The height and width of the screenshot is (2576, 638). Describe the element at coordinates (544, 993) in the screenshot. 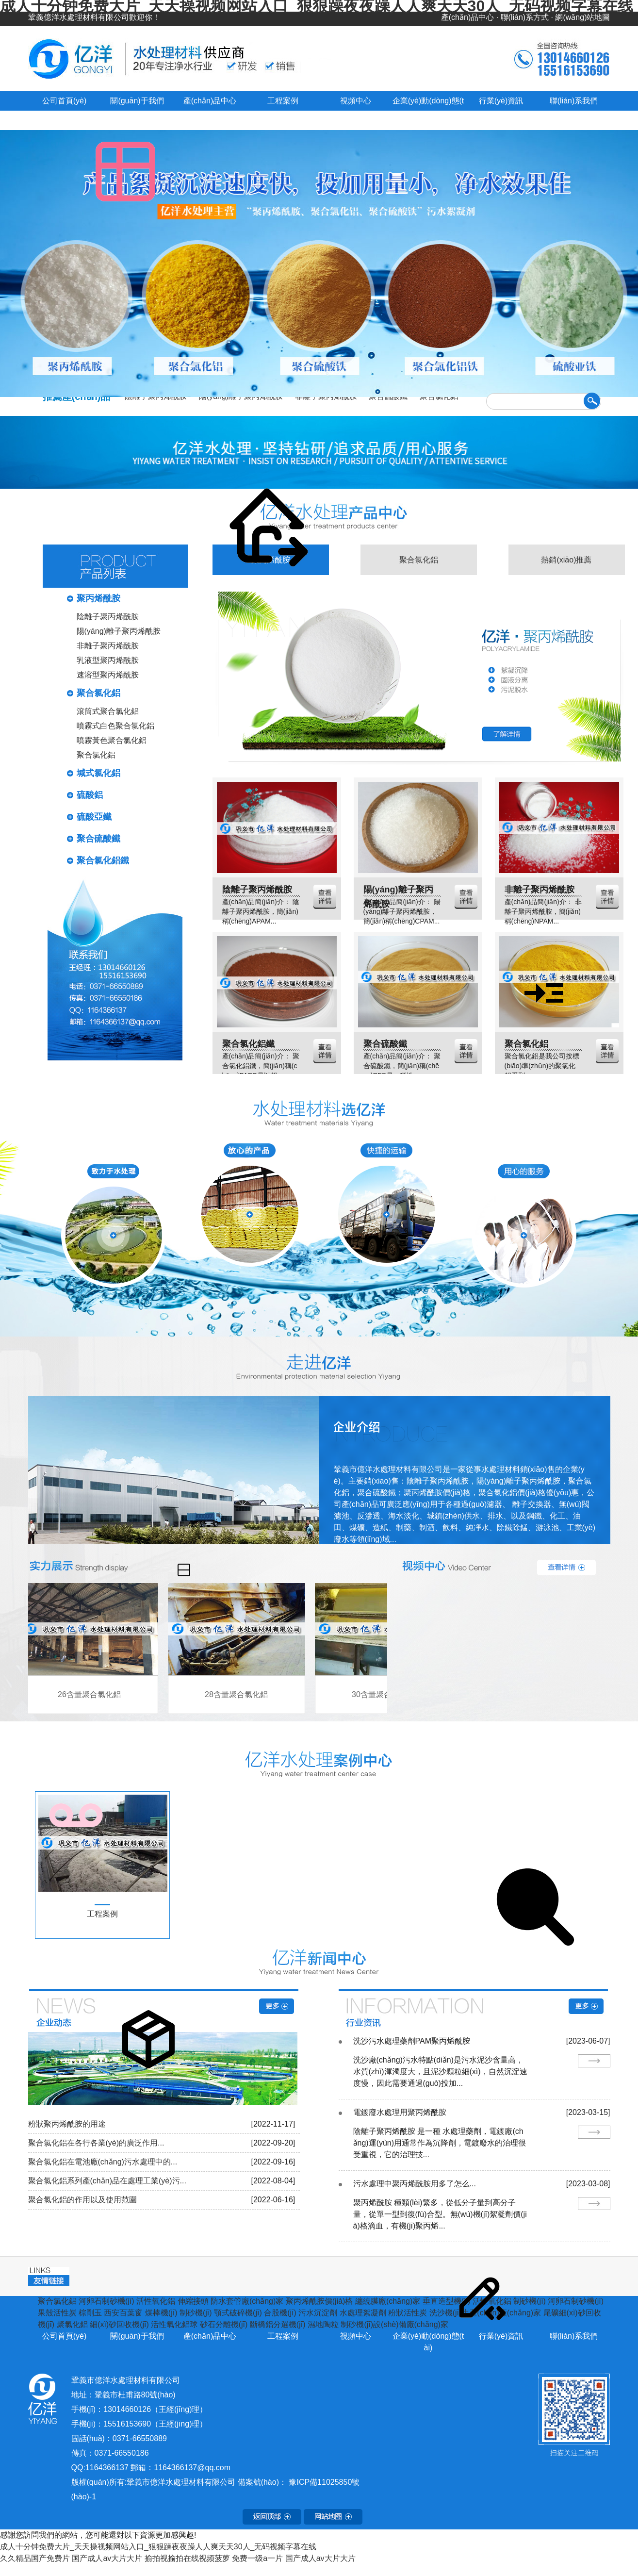

I see `expand to read more content` at that location.